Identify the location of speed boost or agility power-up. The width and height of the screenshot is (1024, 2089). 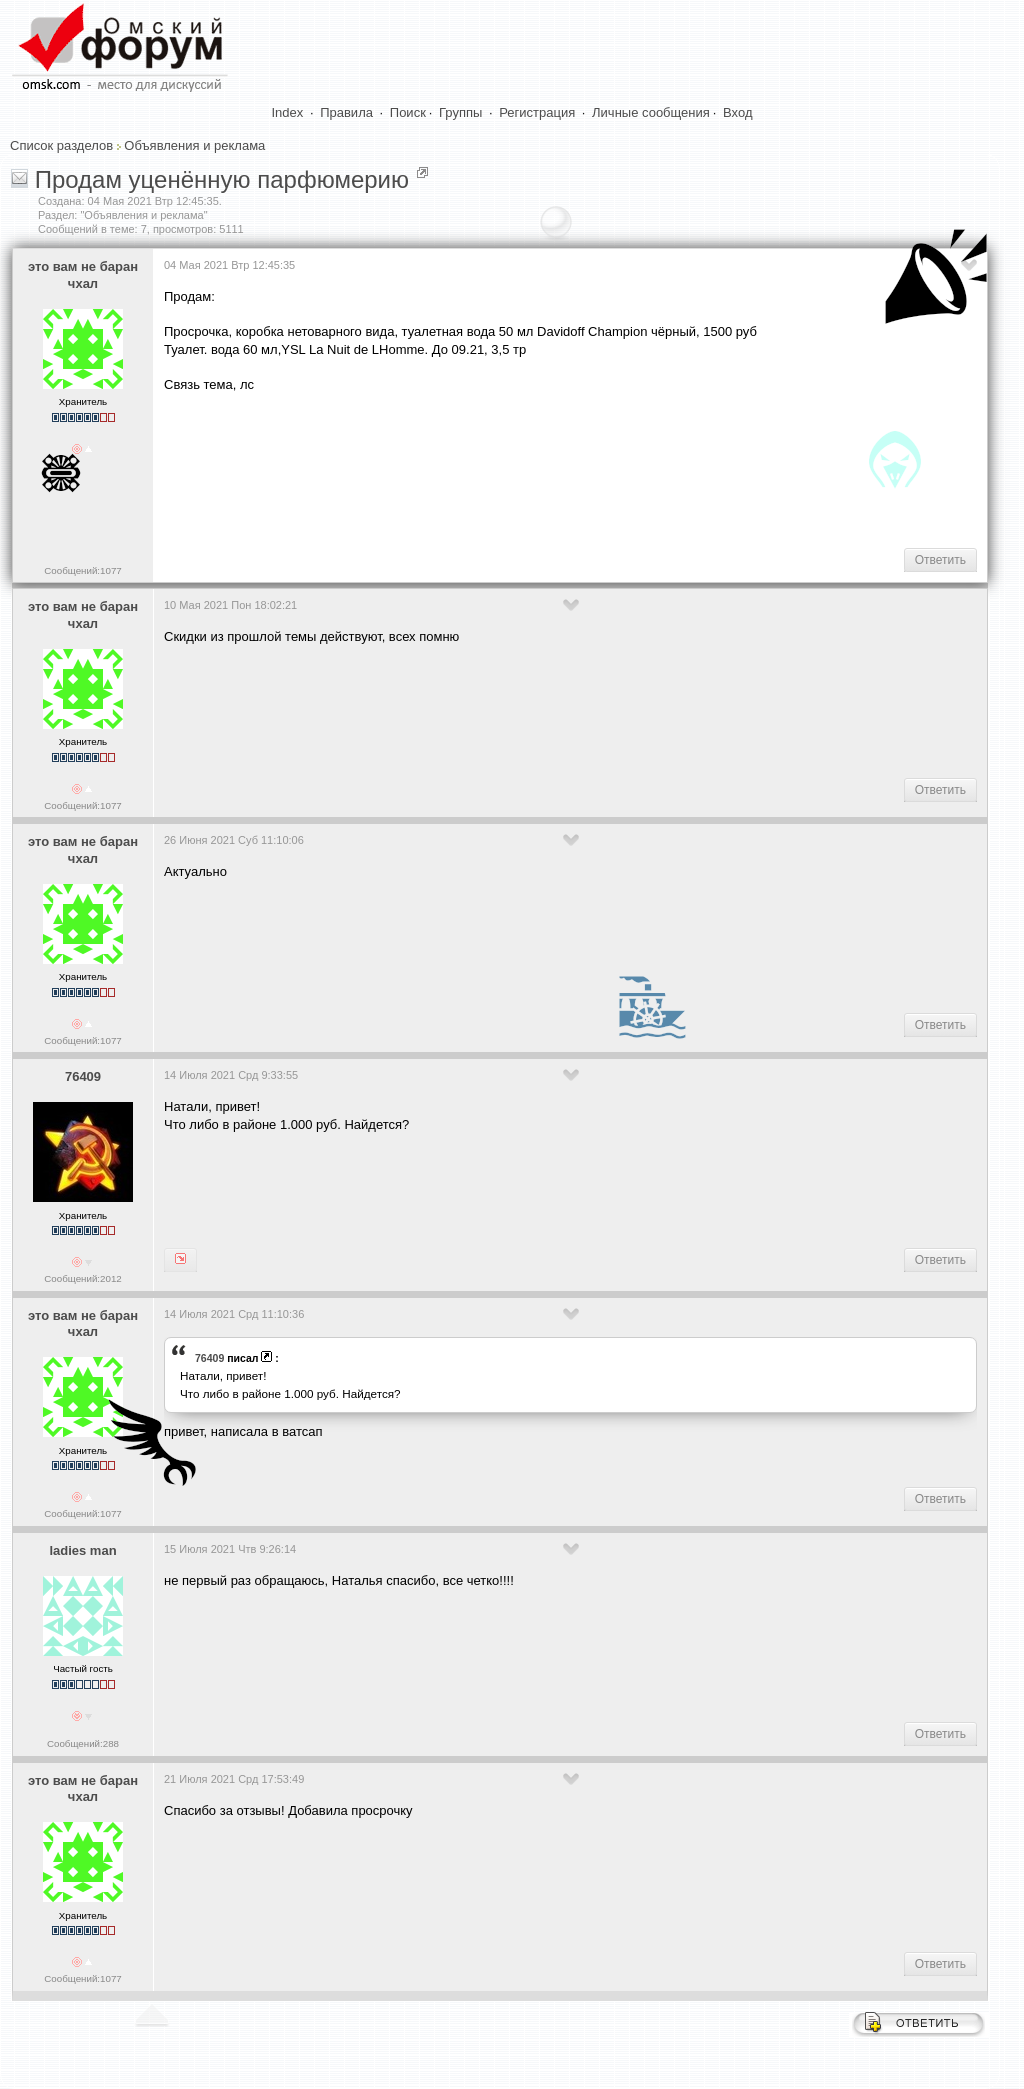
(152, 1443).